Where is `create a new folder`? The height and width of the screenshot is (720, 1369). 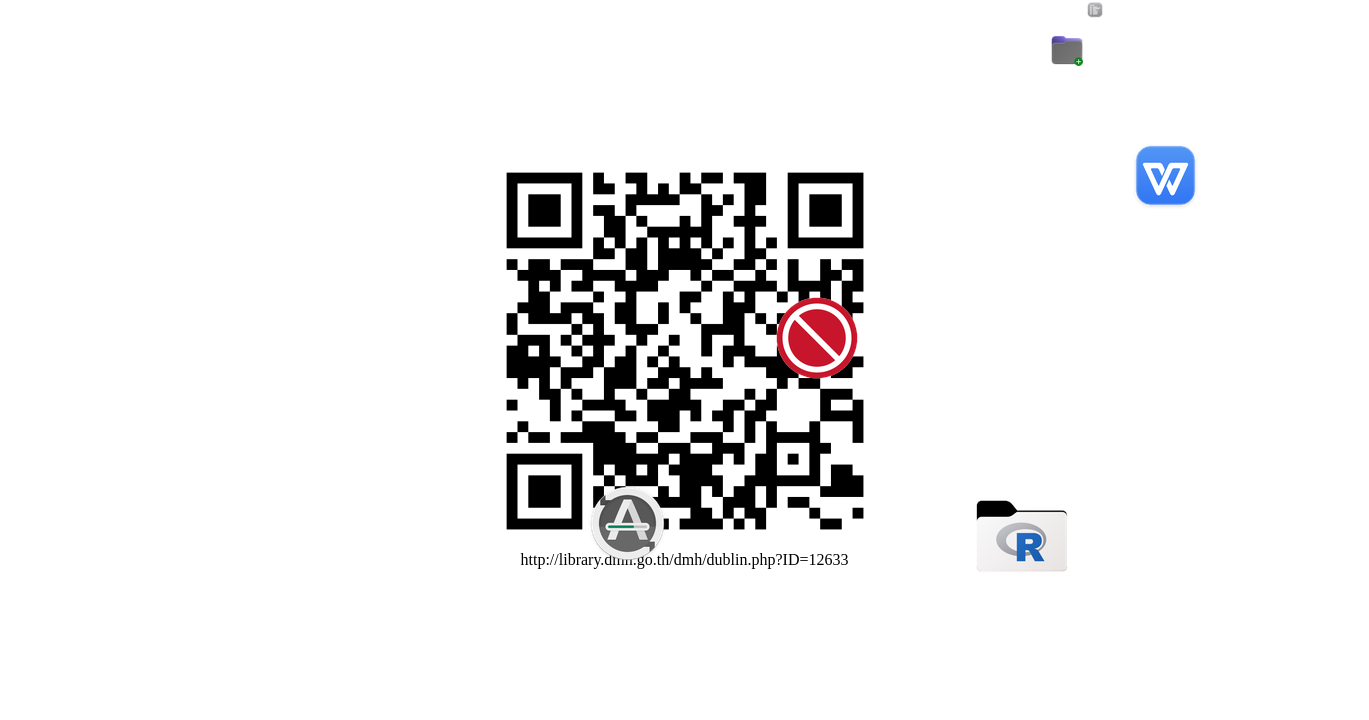
create a new folder is located at coordinates (1067, 50).